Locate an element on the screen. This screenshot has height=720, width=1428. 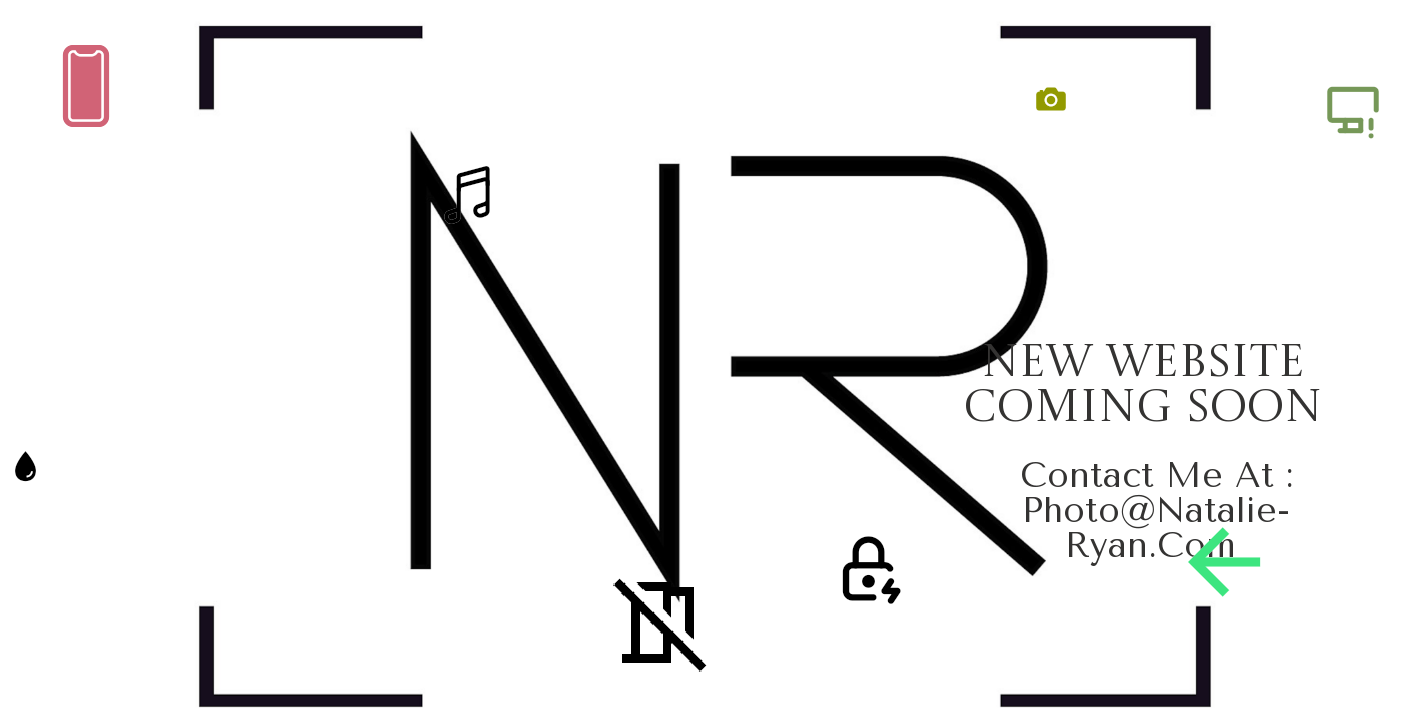
switch to mobile view is located at coordinates (86, 86).